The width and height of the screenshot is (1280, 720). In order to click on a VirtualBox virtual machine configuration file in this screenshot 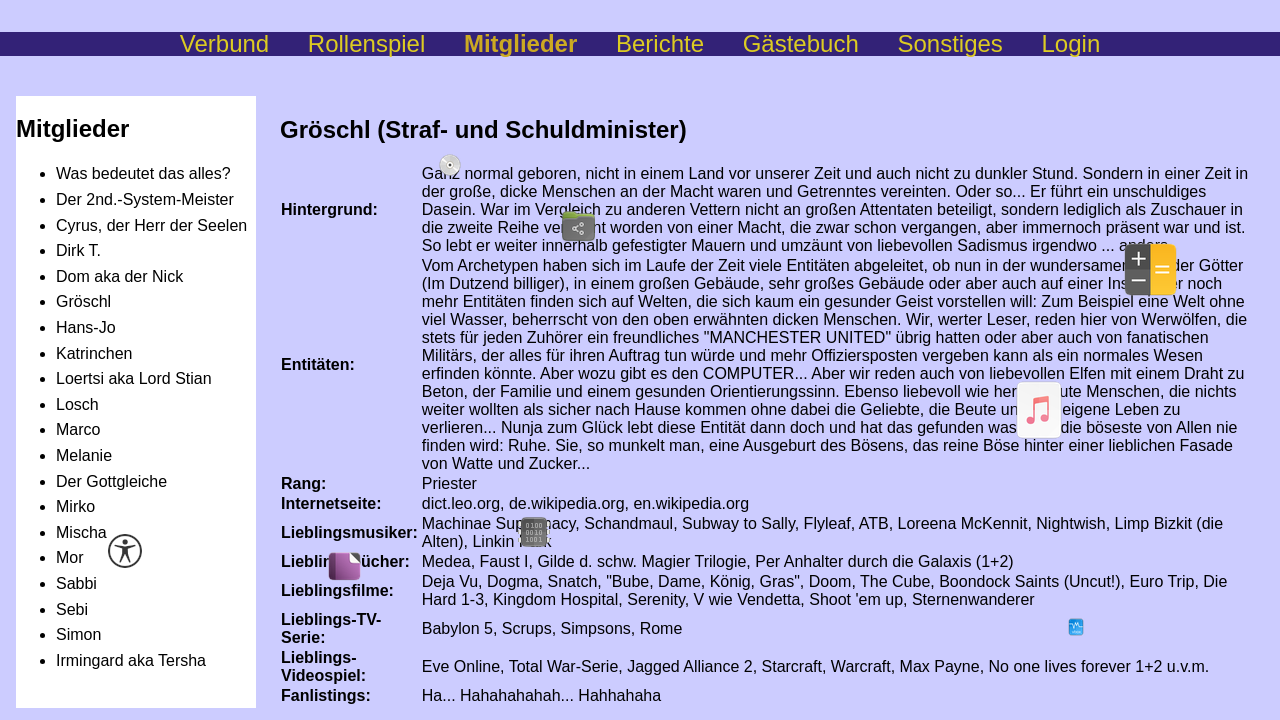, I will do `click(1076, 627)`.